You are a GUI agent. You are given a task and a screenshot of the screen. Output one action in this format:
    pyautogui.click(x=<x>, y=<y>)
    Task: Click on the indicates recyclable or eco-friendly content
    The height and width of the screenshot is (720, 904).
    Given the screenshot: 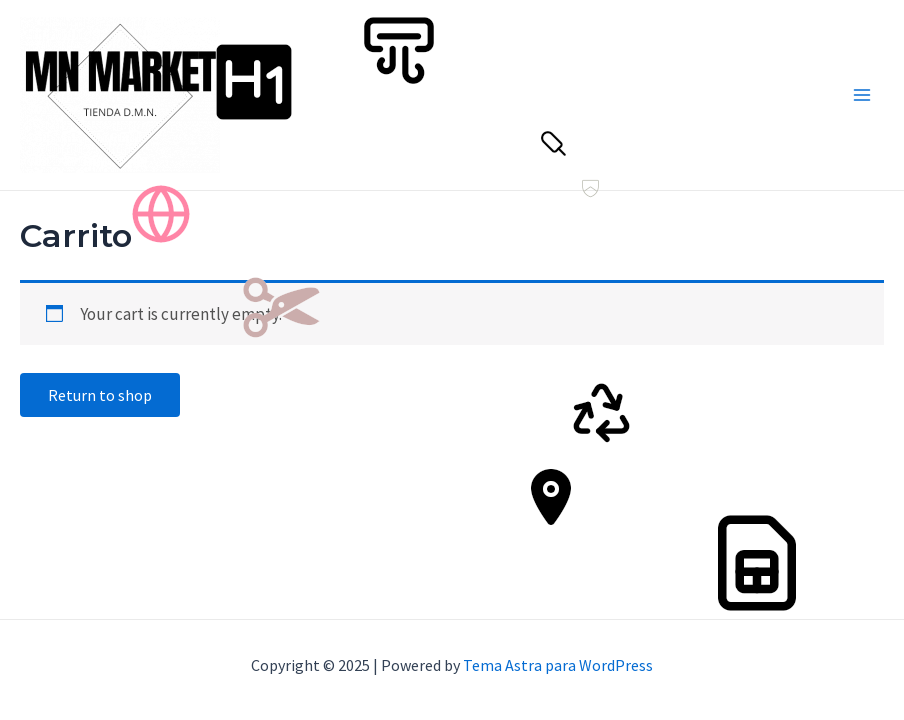 What is the action you would take?
    pyautogui.click(x=601, y=411)
    